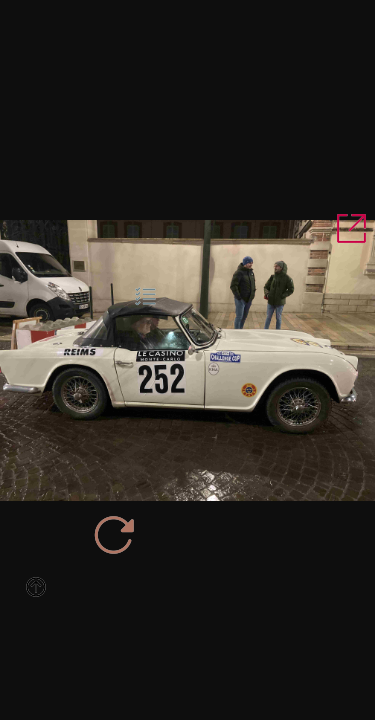  What do you see at coordinates (351, 228) in the screenshot?
I see `open link in a new window or tab` at bounding box center [351, 228].